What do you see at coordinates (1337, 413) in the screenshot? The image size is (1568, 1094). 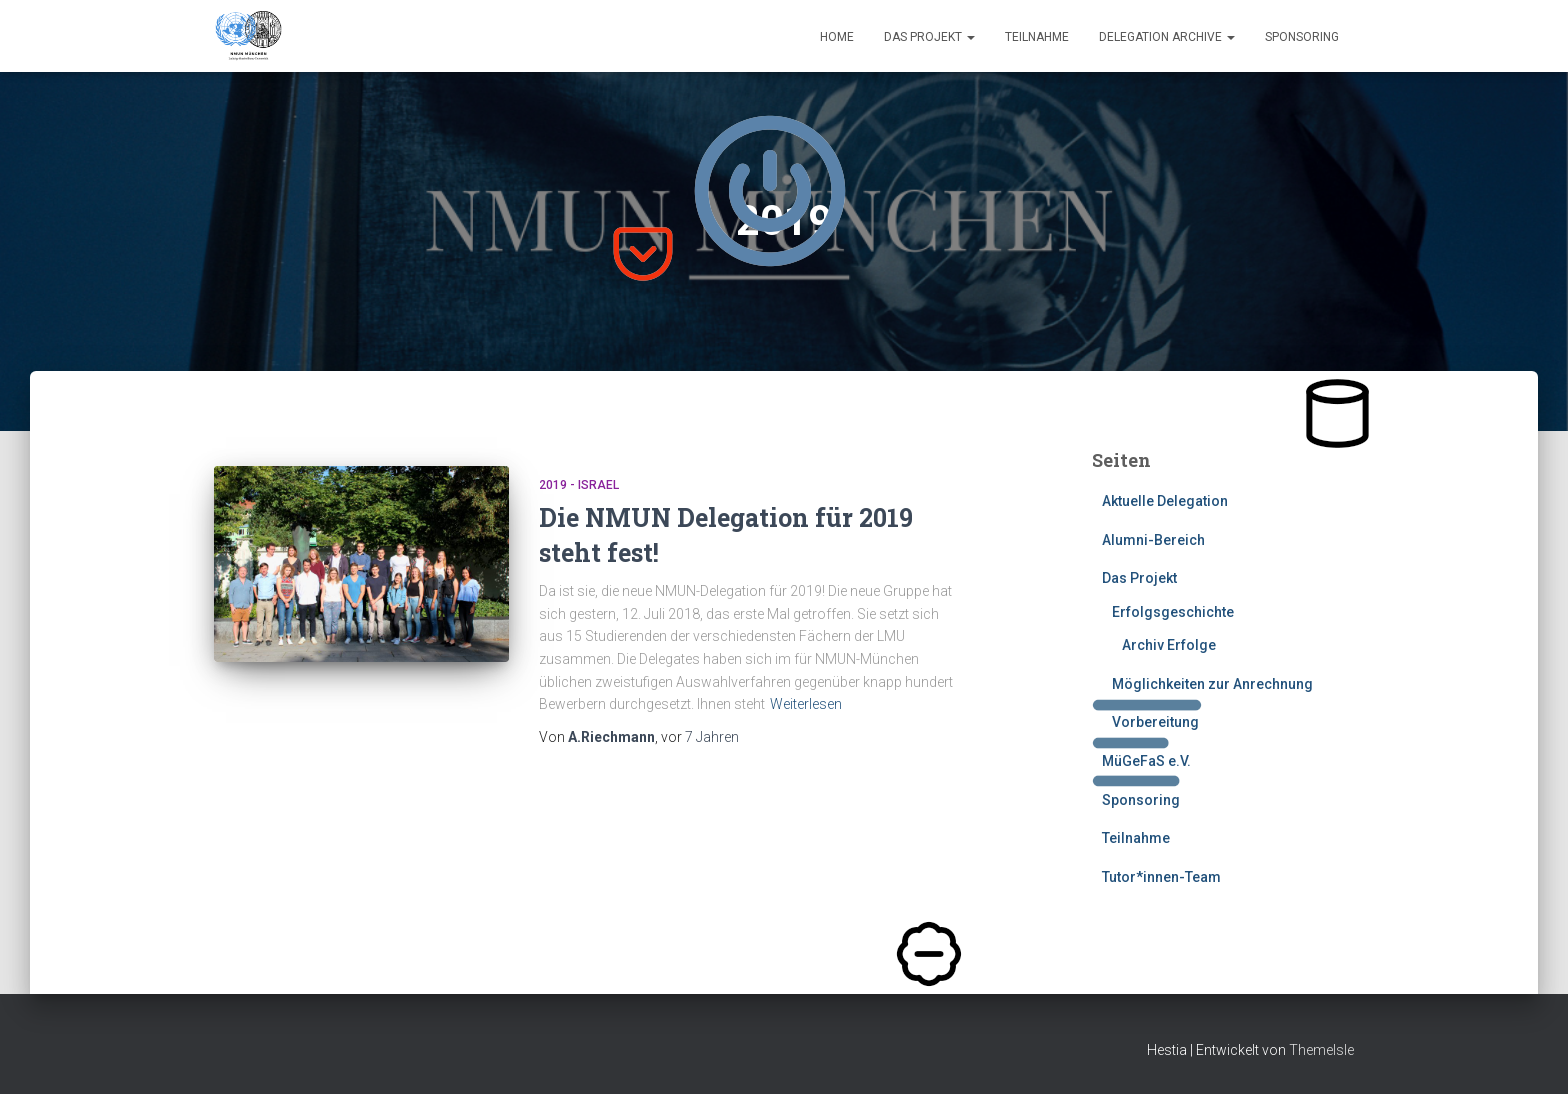 I see `represents a database or data storage` at bounding box center [1337, 413].